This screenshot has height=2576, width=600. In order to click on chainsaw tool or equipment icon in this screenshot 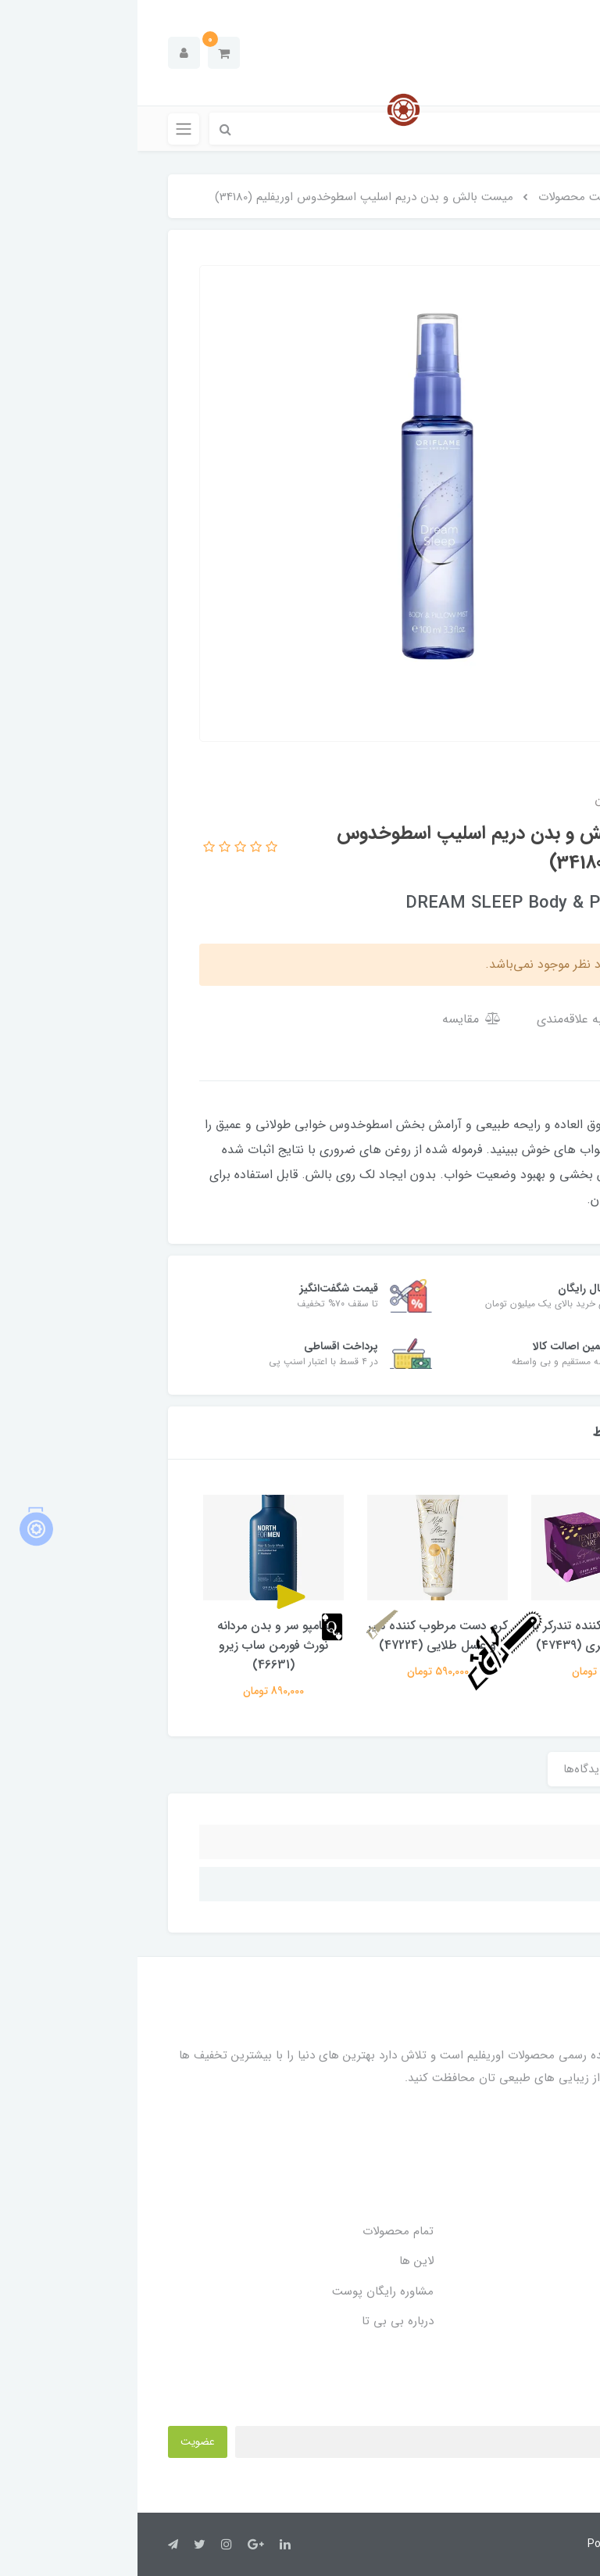, I will do `click(505, 1650)`.